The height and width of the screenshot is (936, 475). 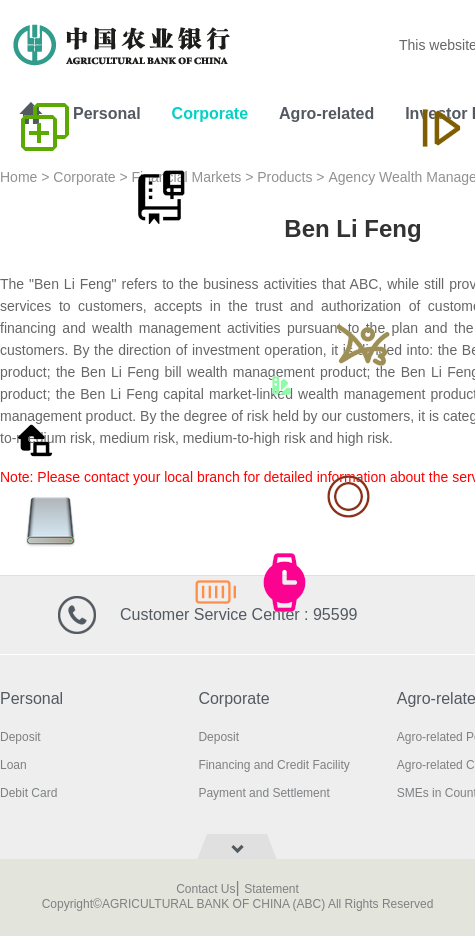 I want to click on access removable storage device, so click(x=50, y=521).